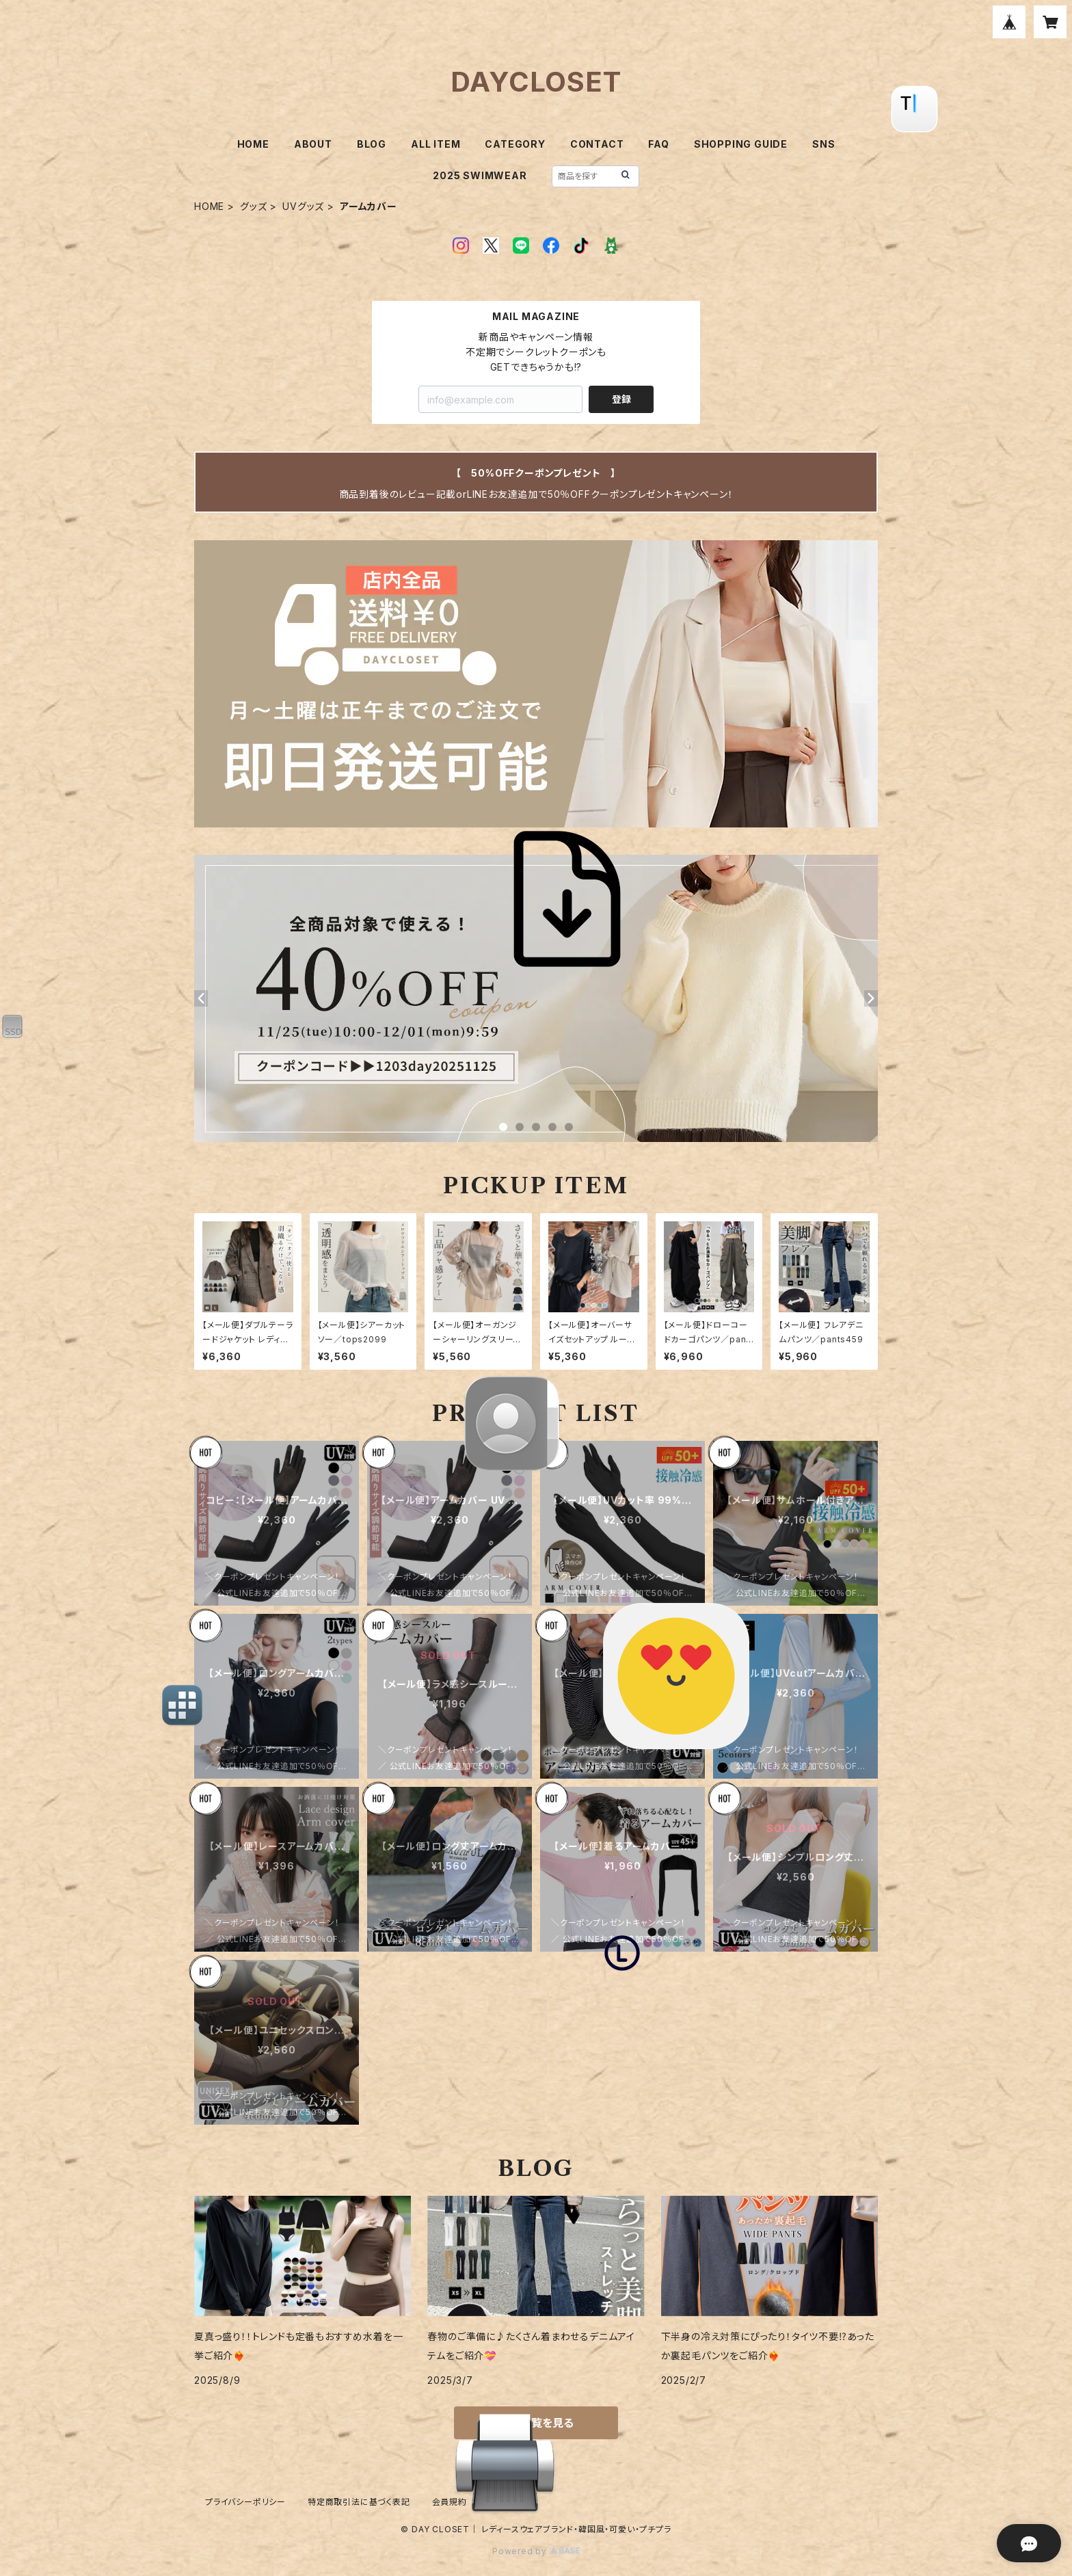  Describe the element at coordinates (12, 1026) in the screenshot. I see `indicates a solid state drive in the system` at that location.